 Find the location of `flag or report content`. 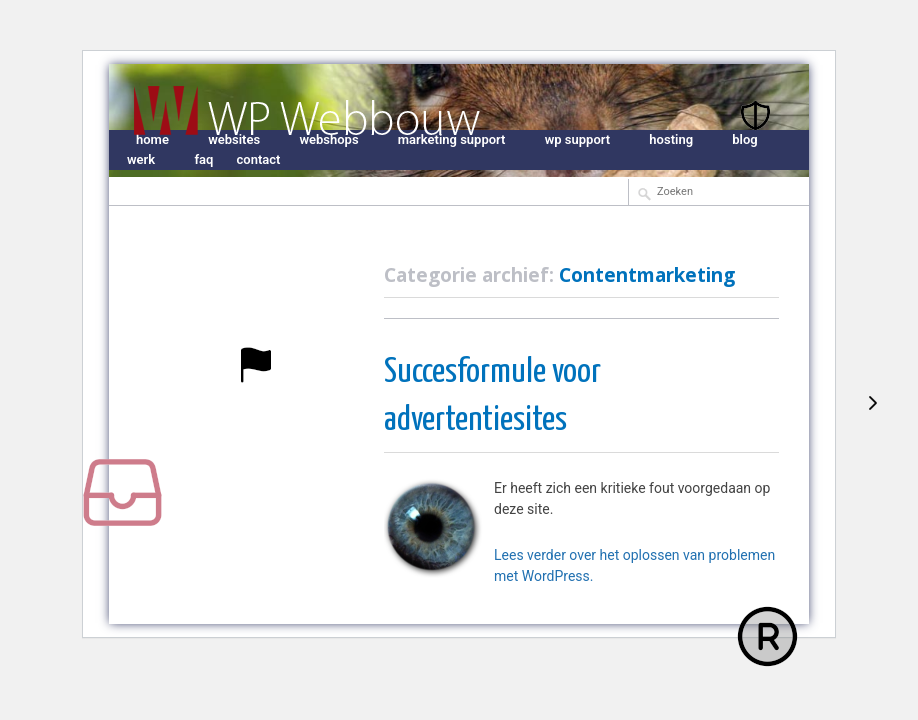

flag or report content is located at coordinates (256, 365).